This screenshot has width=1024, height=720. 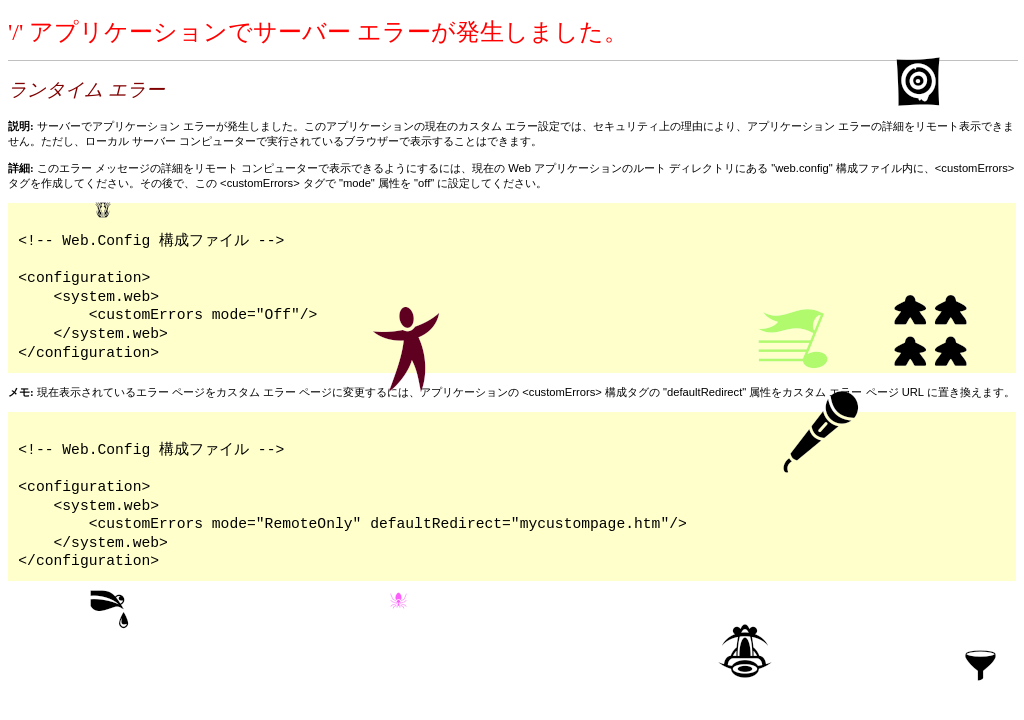 I want to click on alien invasion or UFO event in game, so click(x=745, y=651).